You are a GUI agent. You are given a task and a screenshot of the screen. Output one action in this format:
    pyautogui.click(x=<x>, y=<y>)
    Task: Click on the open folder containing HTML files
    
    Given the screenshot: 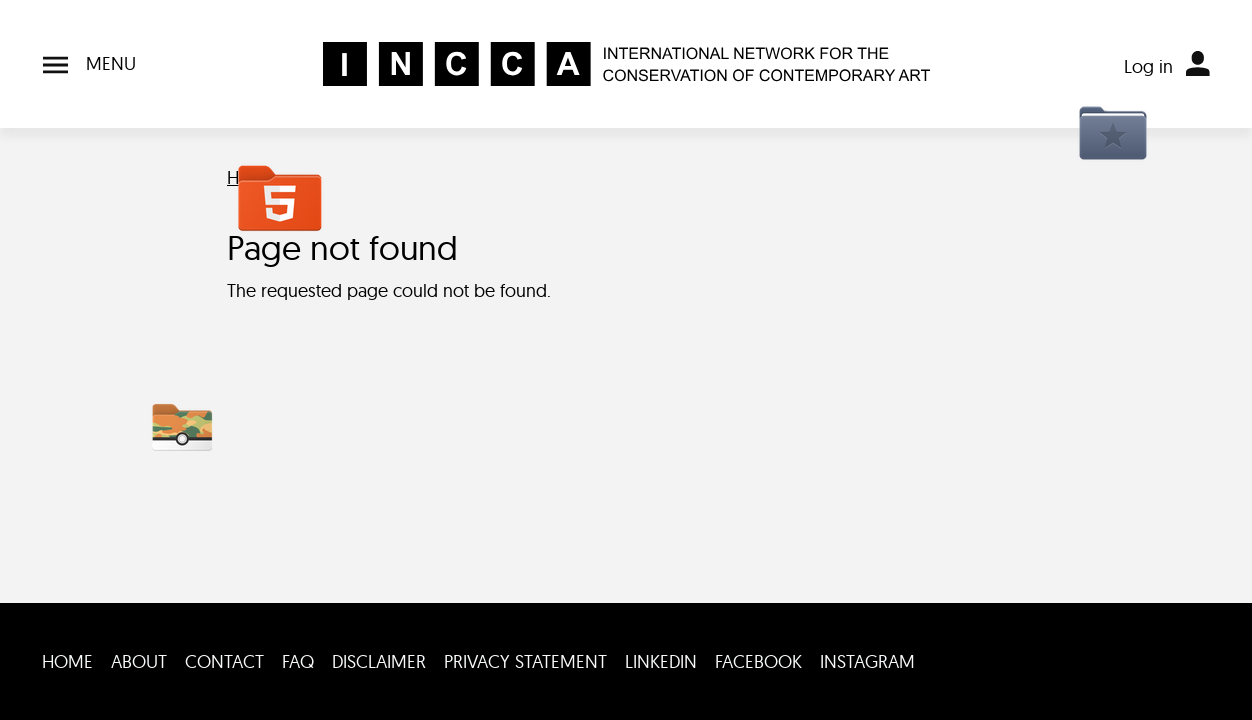 What is the action you would take?
    pyautogui.click(x=279, y=200)
    